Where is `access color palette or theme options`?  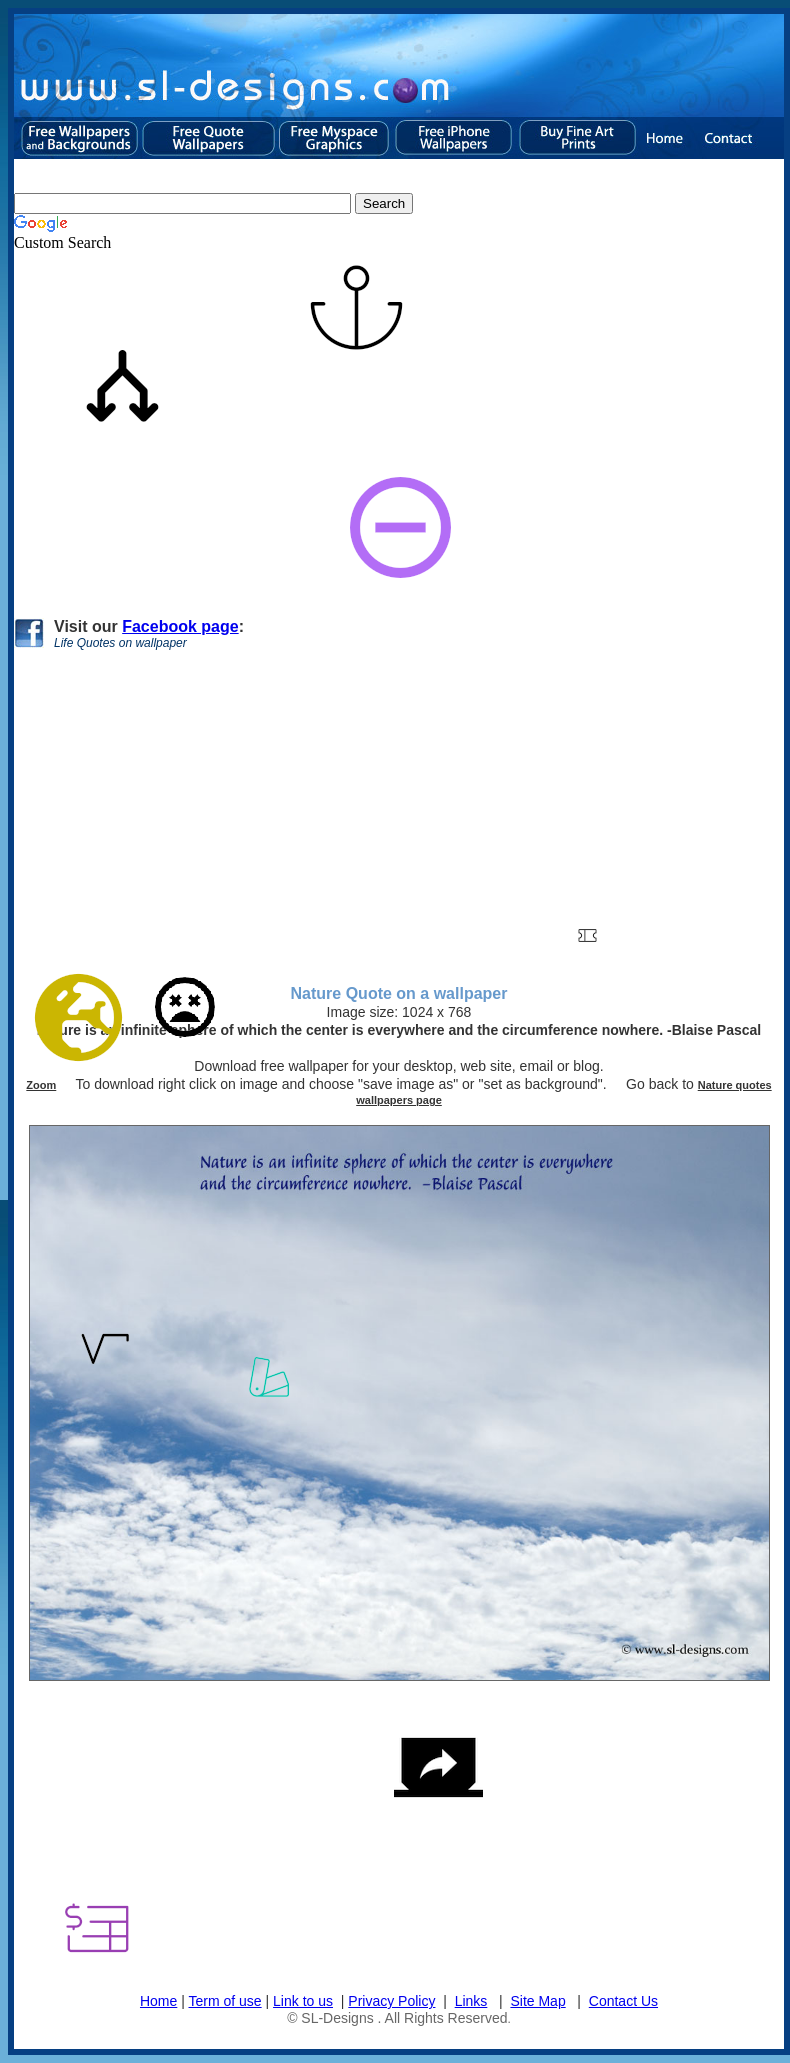 access color palette or theme options is located at coordinates (267, 1378).